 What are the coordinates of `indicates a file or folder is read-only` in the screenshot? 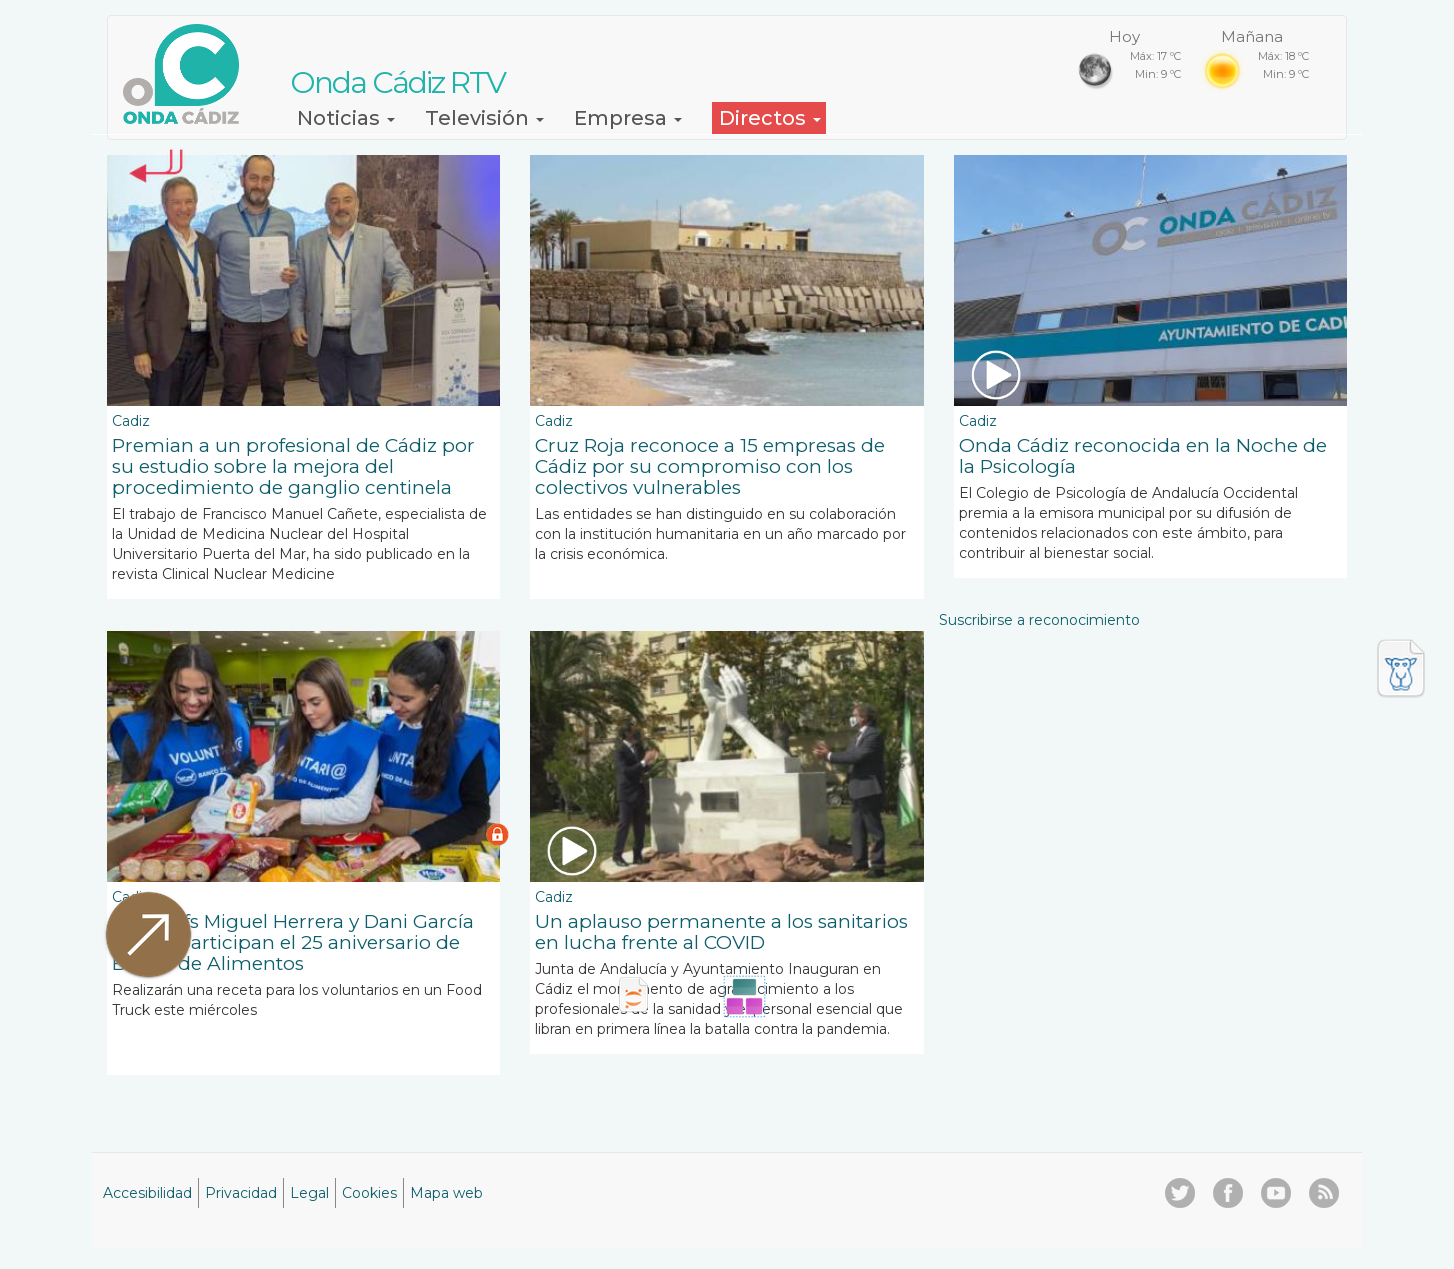 It's located at (497, 834).